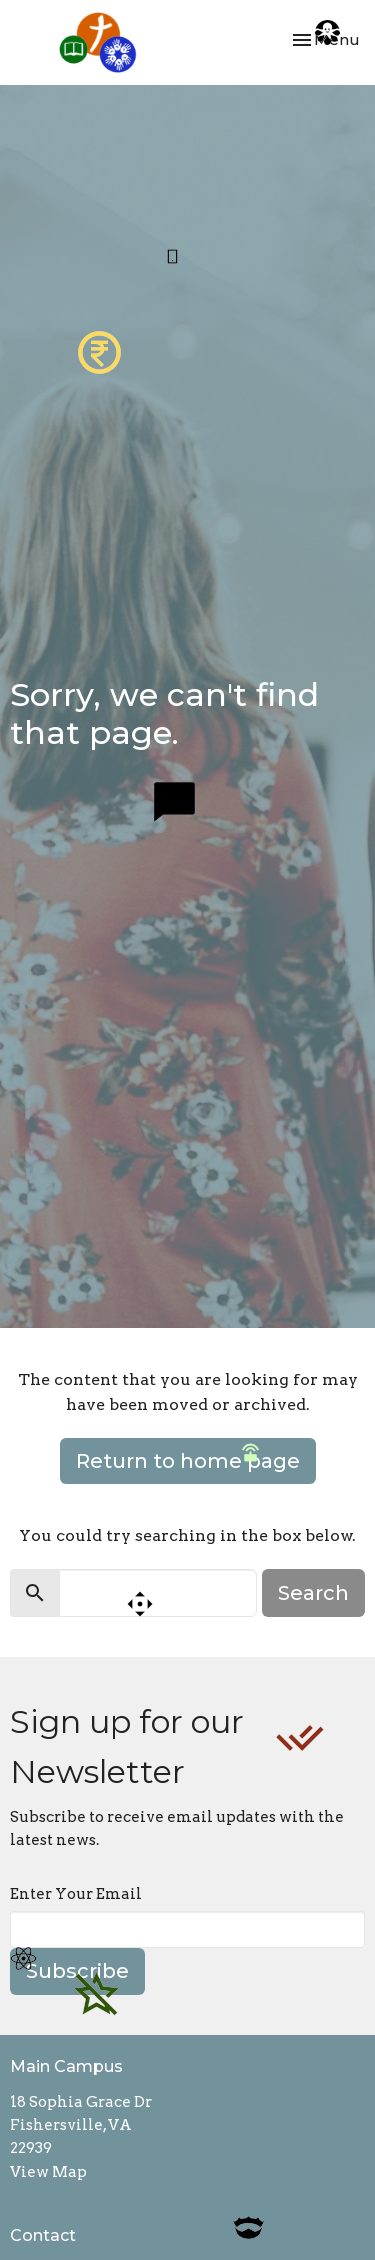  I want to click on open chat or messaging, so click(174, 800).